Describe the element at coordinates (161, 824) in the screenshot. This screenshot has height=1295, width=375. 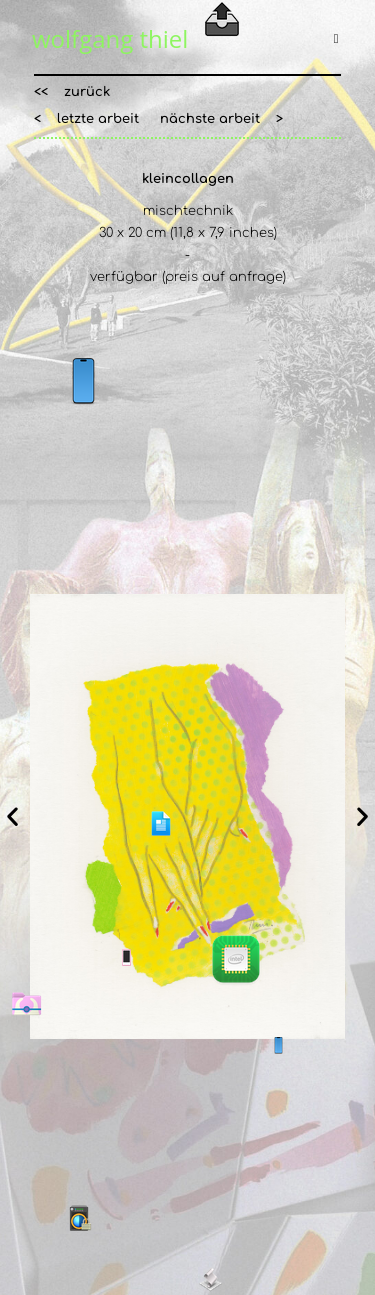
I see `a google docs document file` at that location.